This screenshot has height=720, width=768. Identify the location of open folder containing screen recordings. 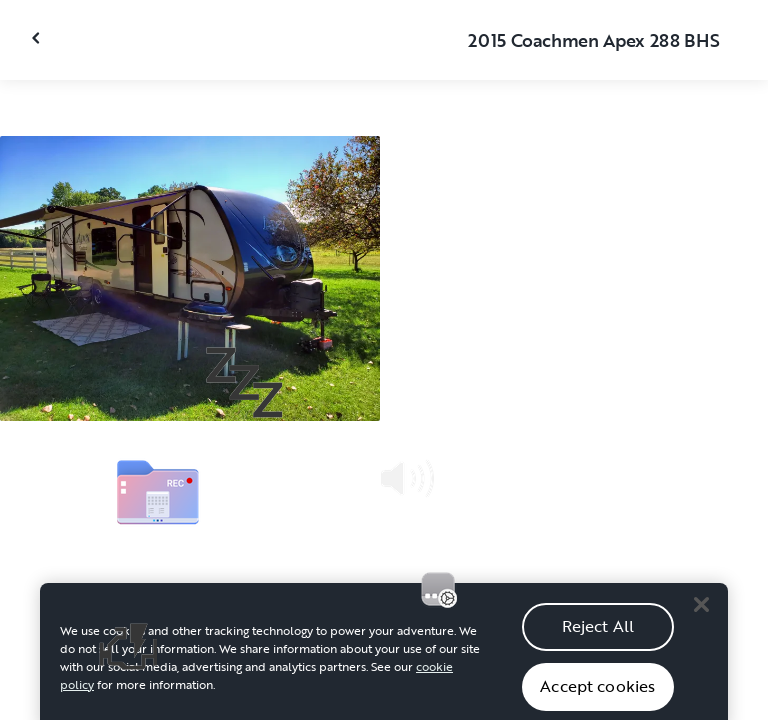
(157, 494).